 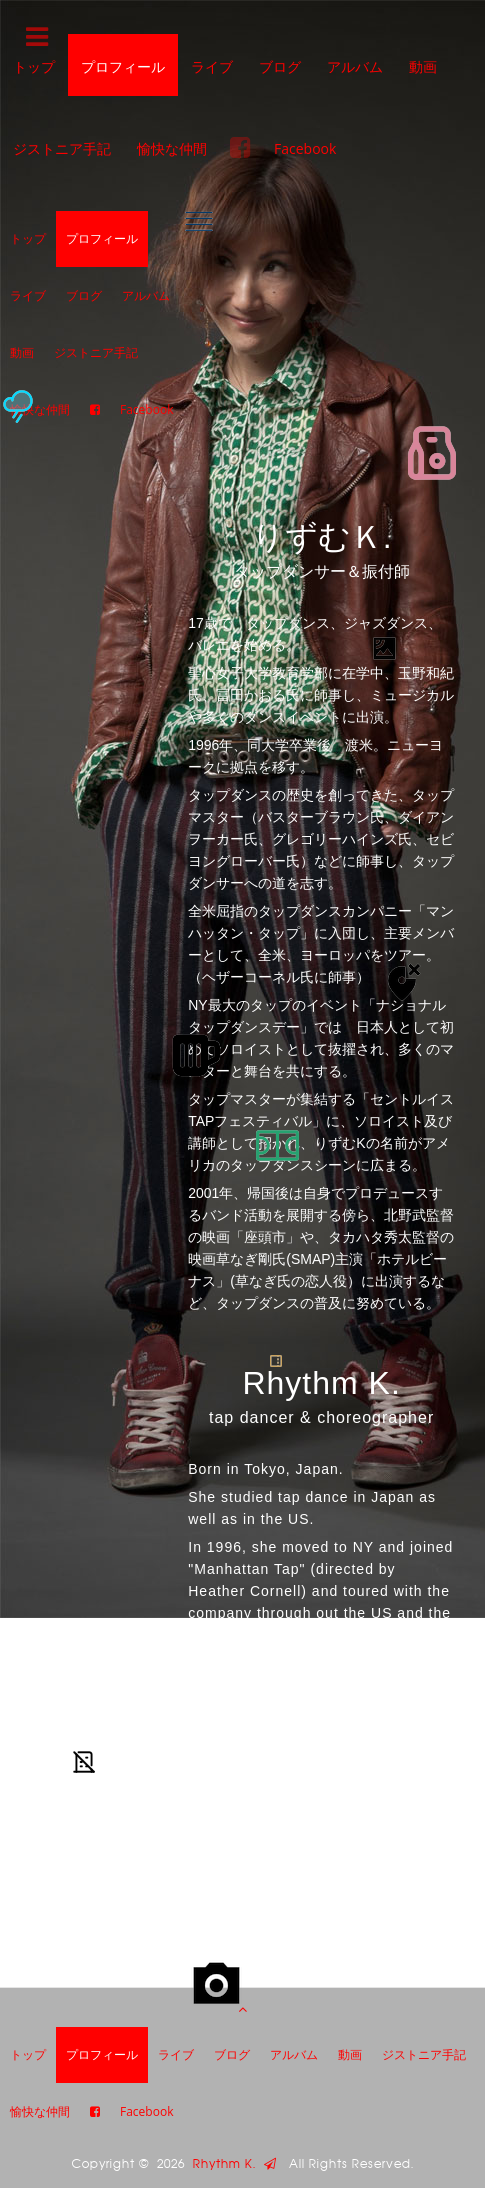 I want to click on indicates rainy weather conditions, so click(x=18, y=406).